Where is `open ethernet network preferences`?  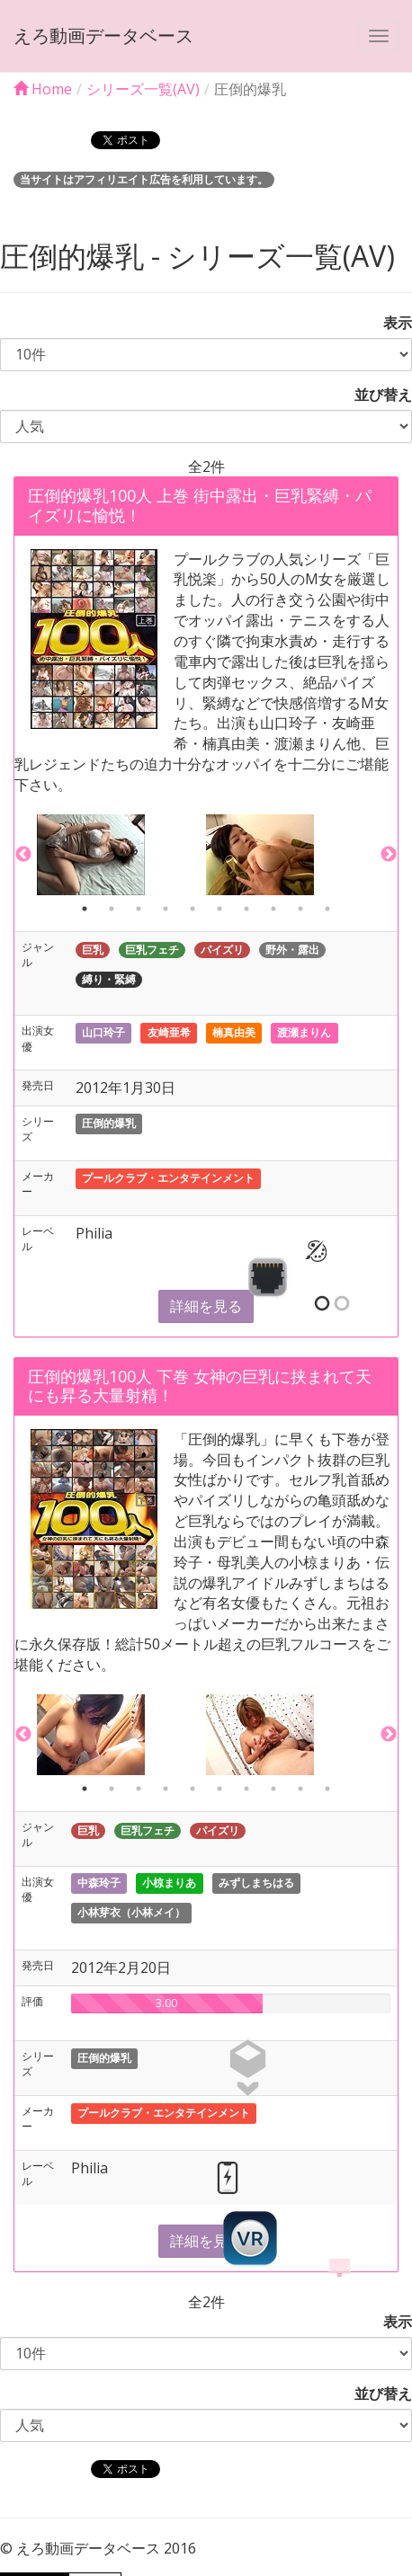 open ethernet network preferences is located at coordinates (267, 1277).